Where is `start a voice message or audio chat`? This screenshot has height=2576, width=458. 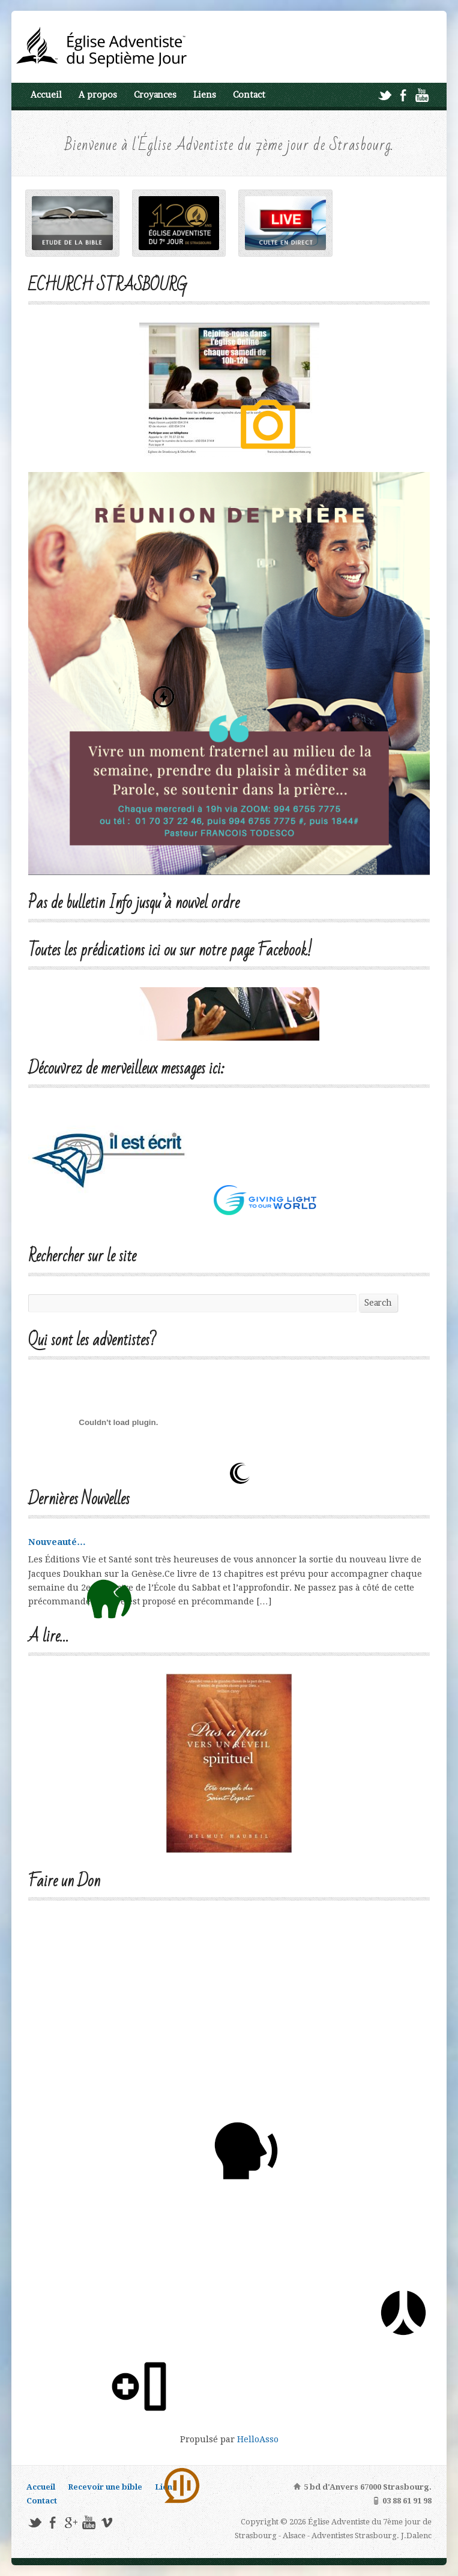 start a voice message or audio chat is located at coordinates (182, 2485).